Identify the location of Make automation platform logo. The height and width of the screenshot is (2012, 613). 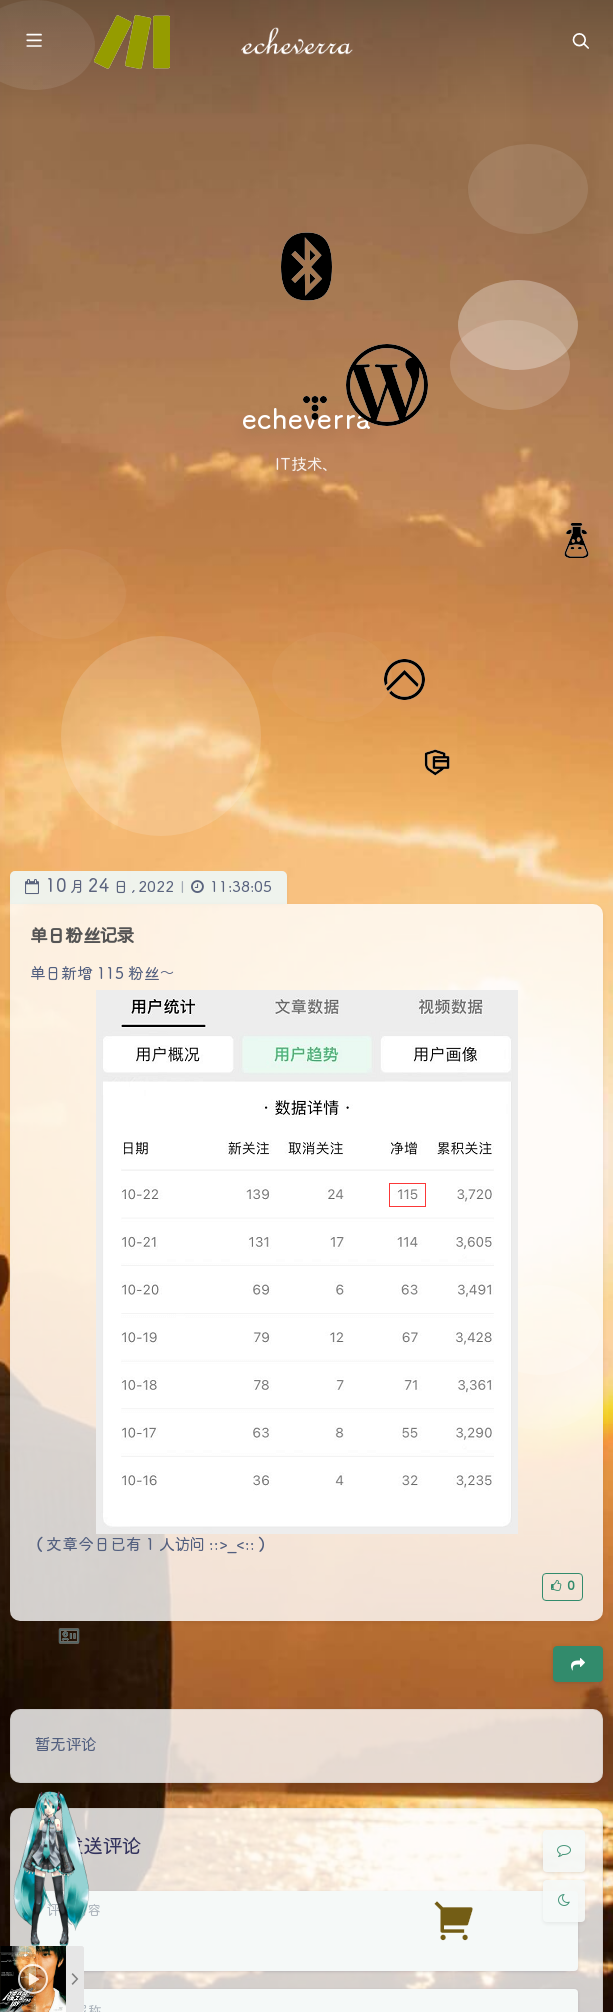
(132, 42).